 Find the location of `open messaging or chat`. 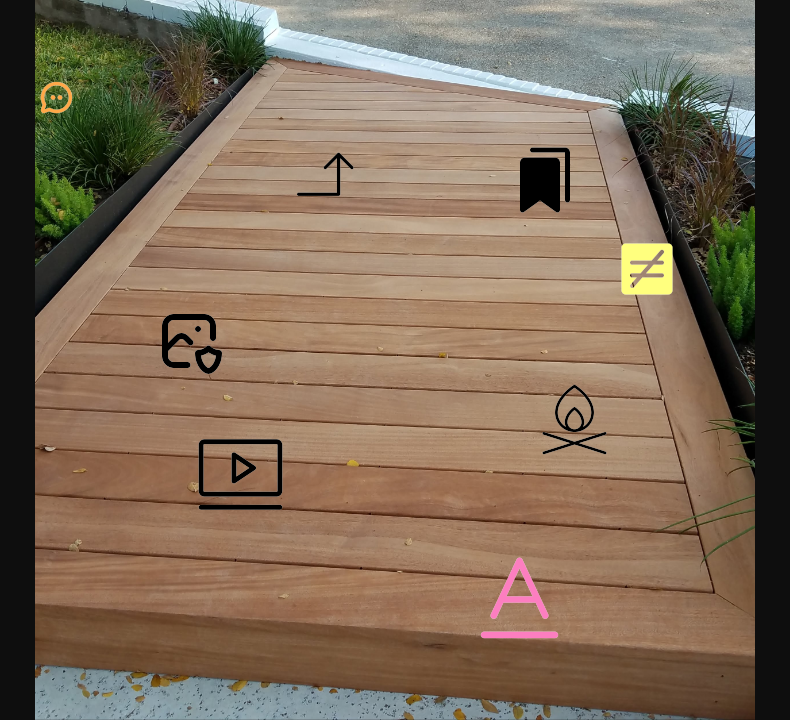

open messaging or chat is located at coordinates (56, 97).